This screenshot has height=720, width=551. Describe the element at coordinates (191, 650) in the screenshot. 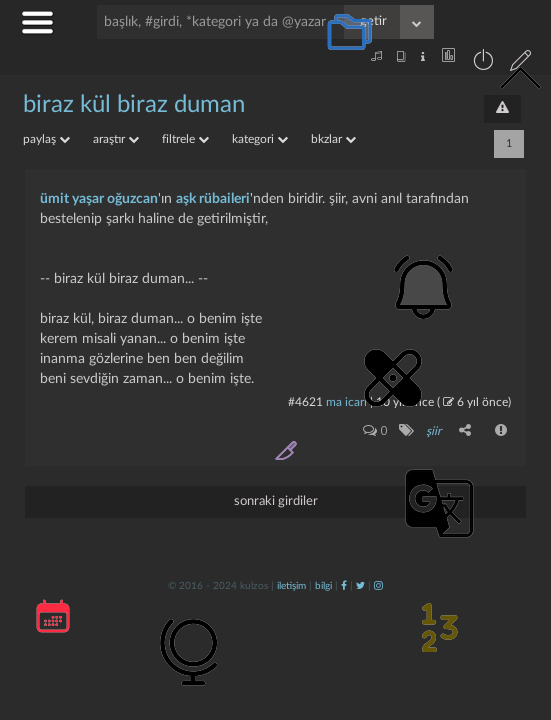

I see `access global or worldwide settings` at that location.